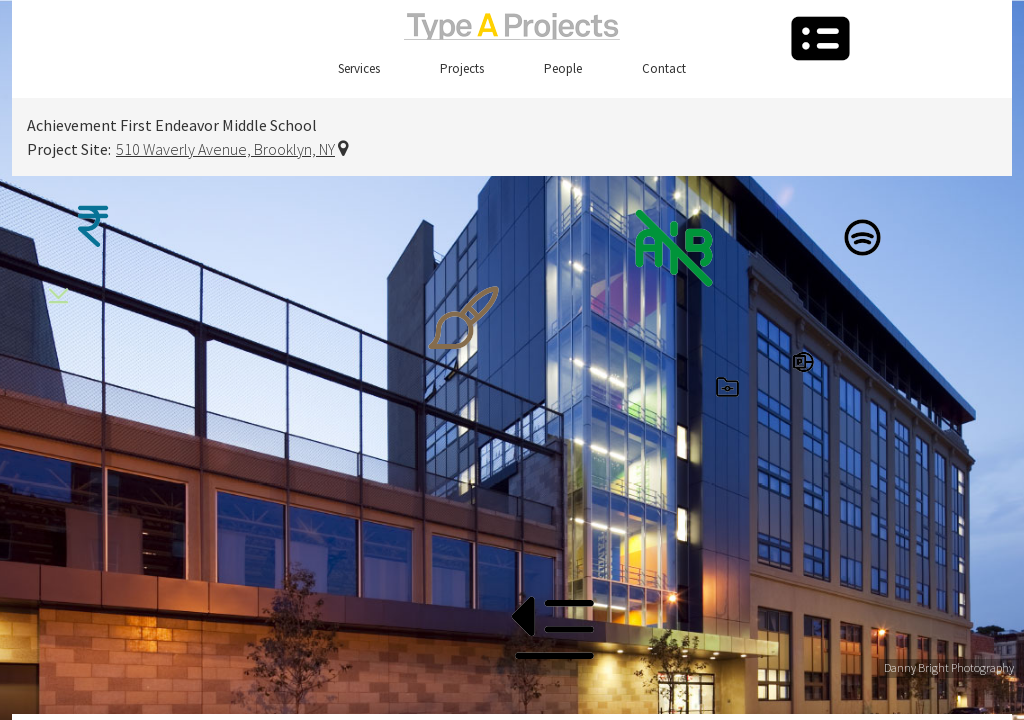  I want to click on disable a/b testing mode, so click(674, 248).